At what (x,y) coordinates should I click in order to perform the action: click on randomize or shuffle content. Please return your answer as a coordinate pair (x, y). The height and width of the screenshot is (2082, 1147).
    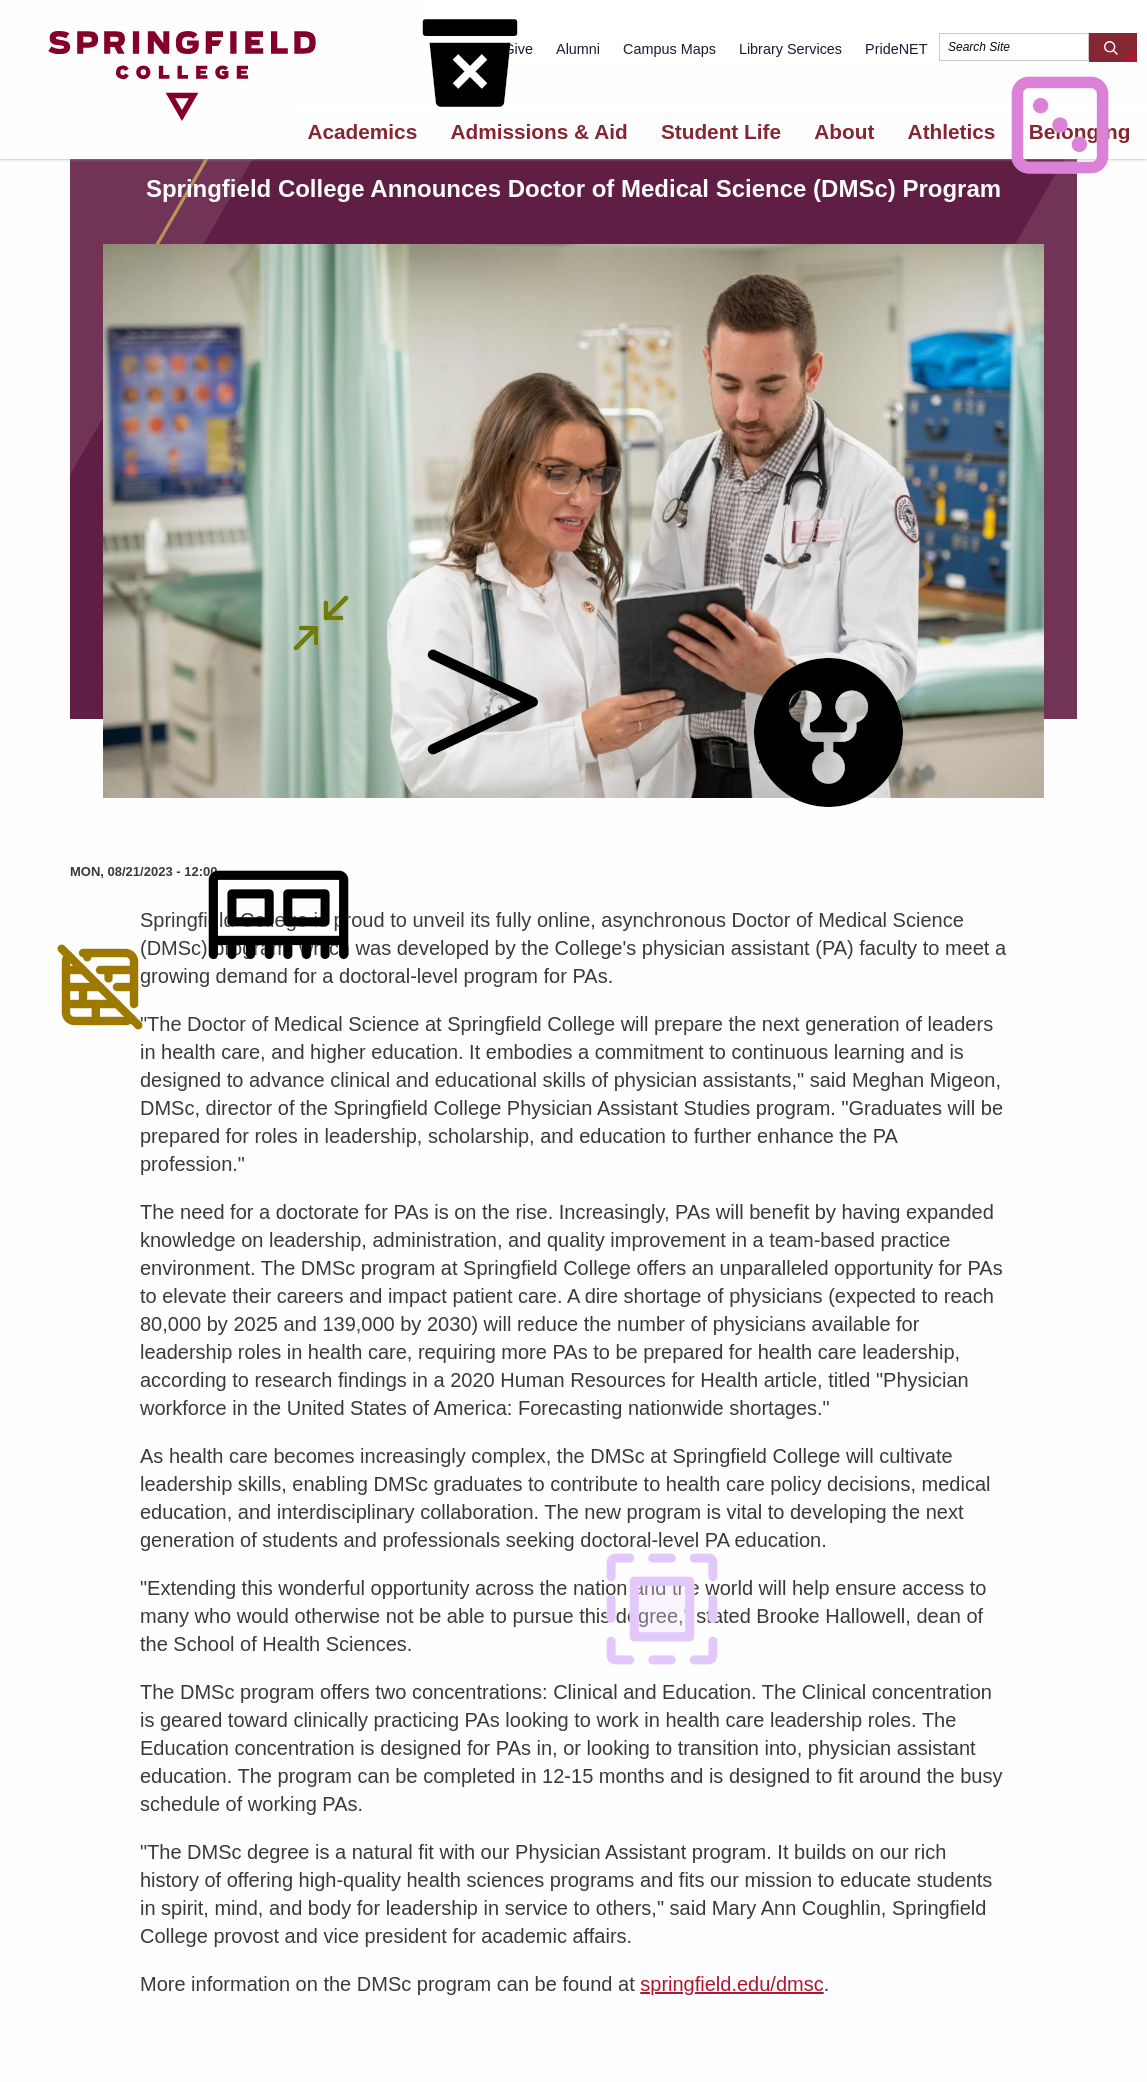
    Looking at the image, I should click on (1060, 125).